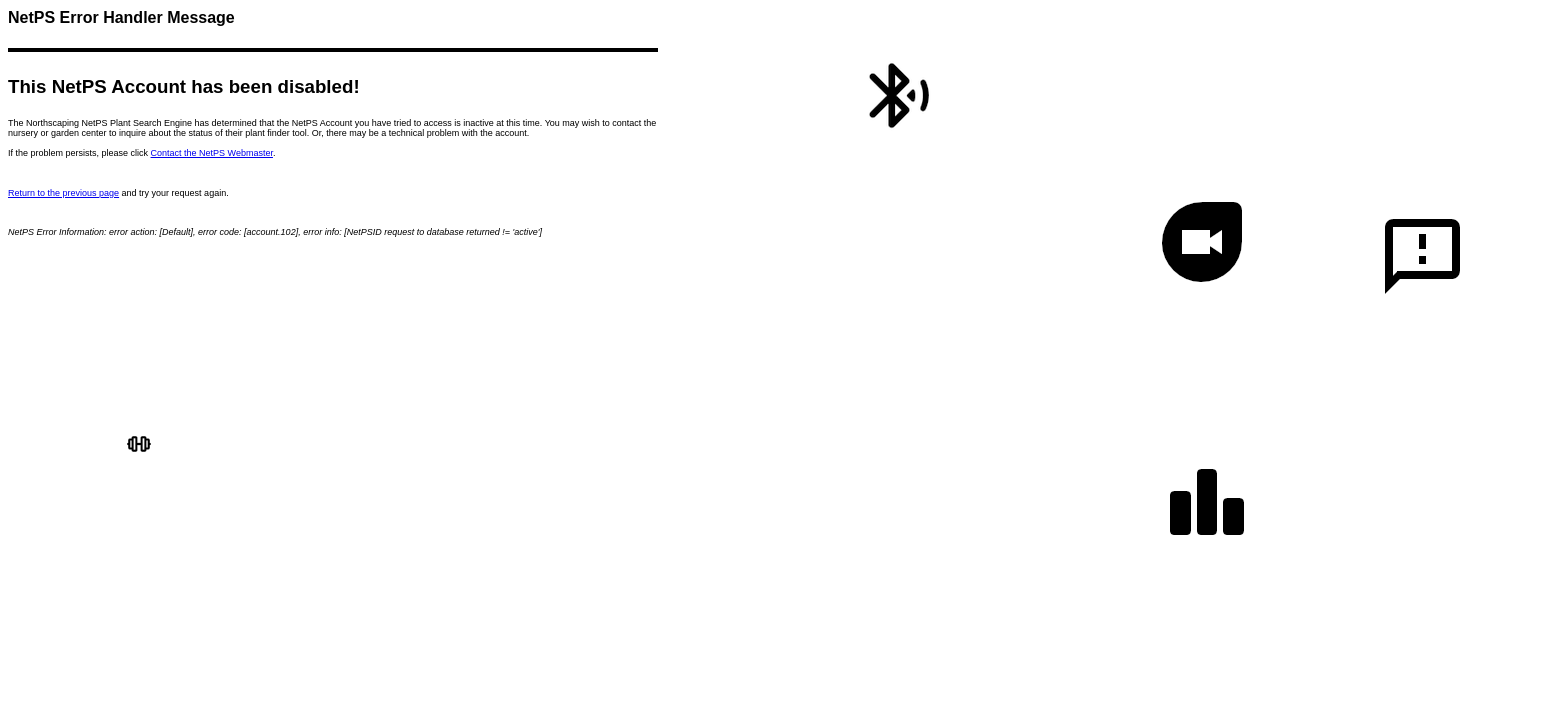  What do you see at coordinates (898, 95) in the screenshot?
I see `searching for nearby bluetooth devices` at bounding box center [898, 95].